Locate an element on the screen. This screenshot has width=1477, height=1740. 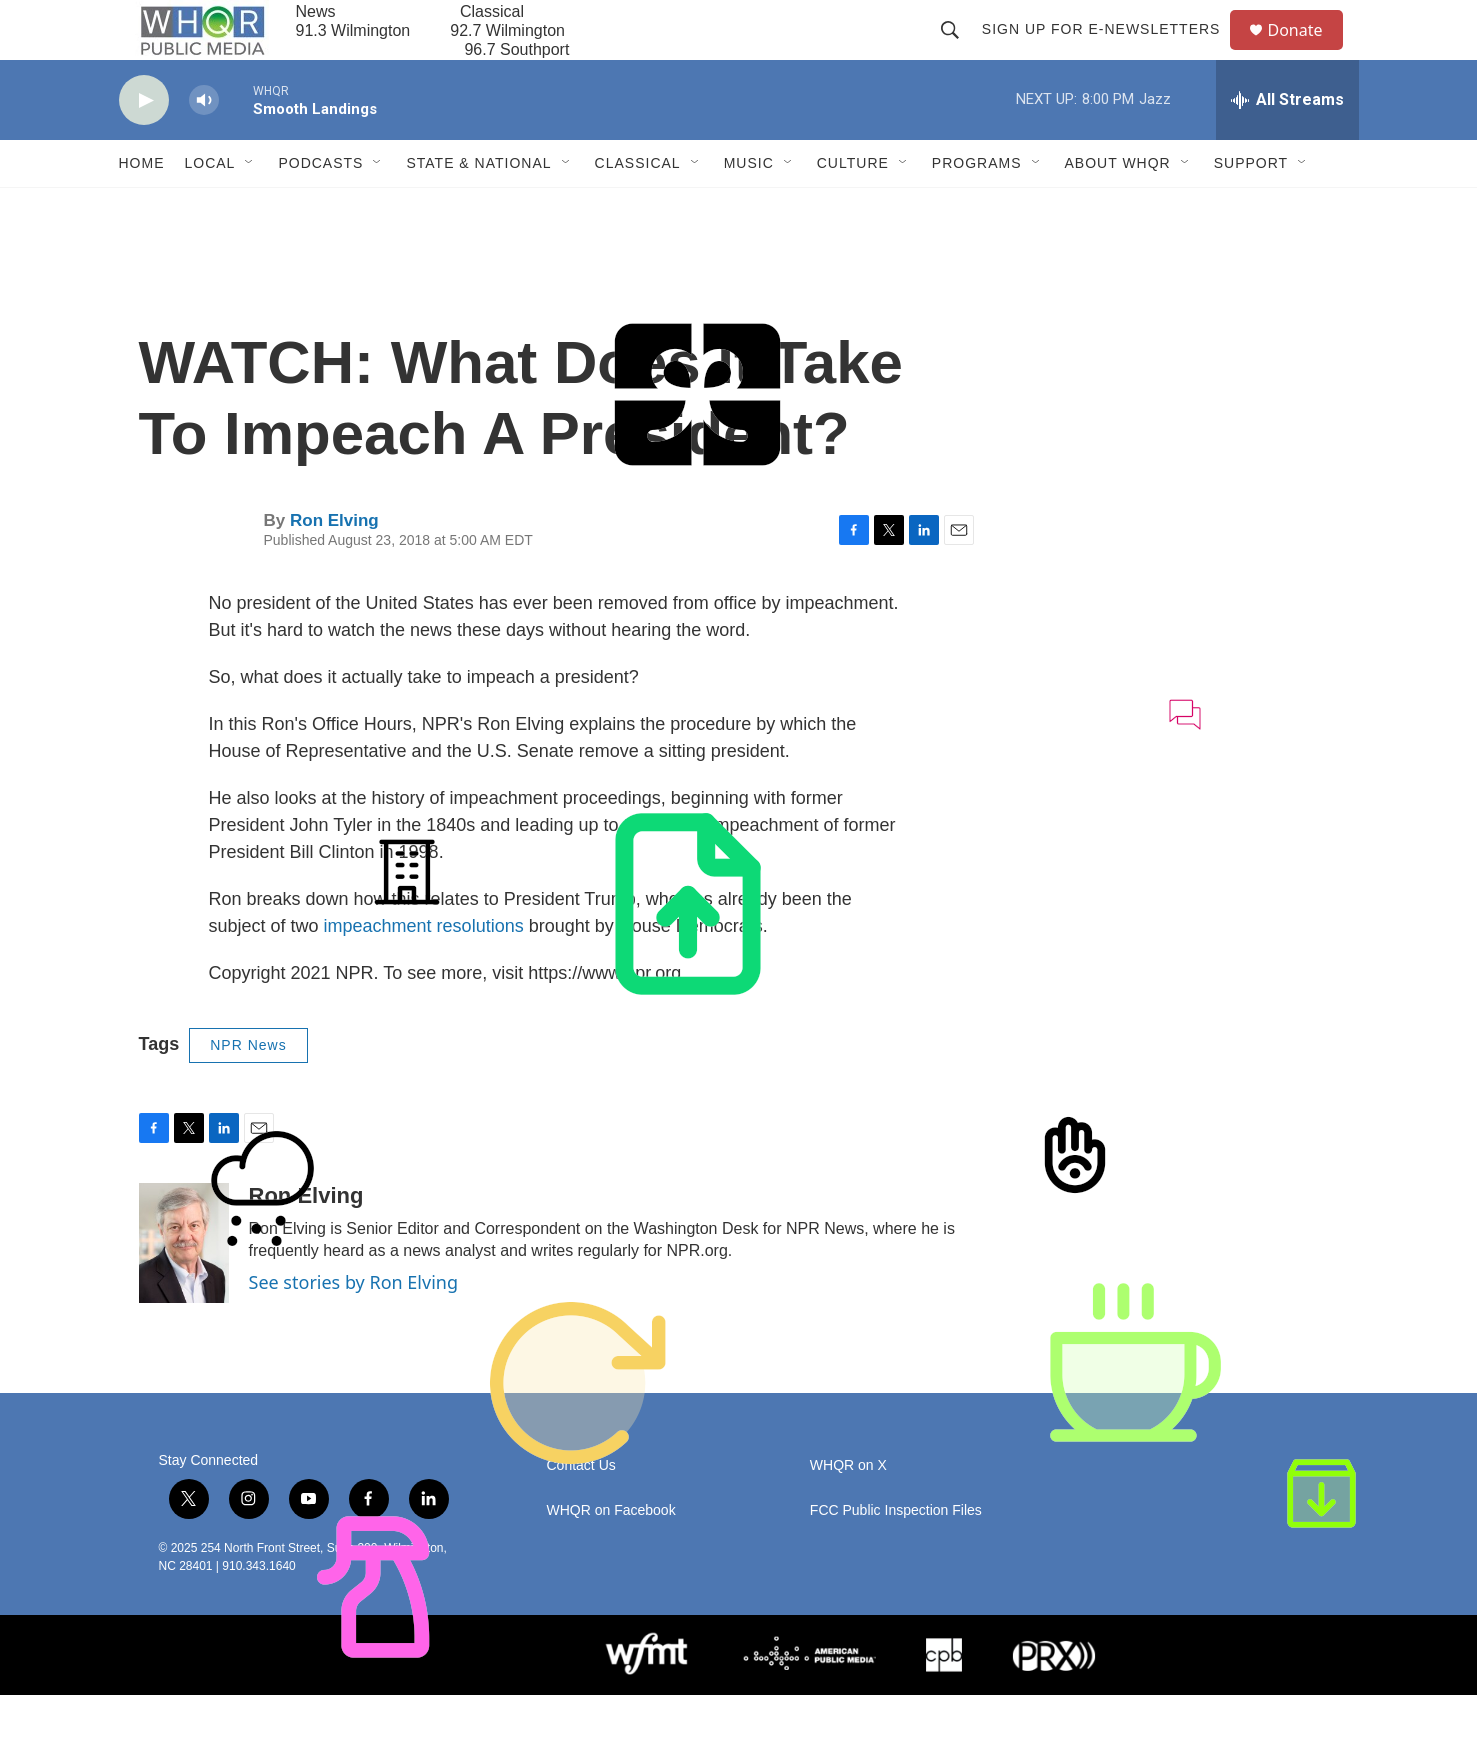
open your conversations is located at coordinates (1185, 714).